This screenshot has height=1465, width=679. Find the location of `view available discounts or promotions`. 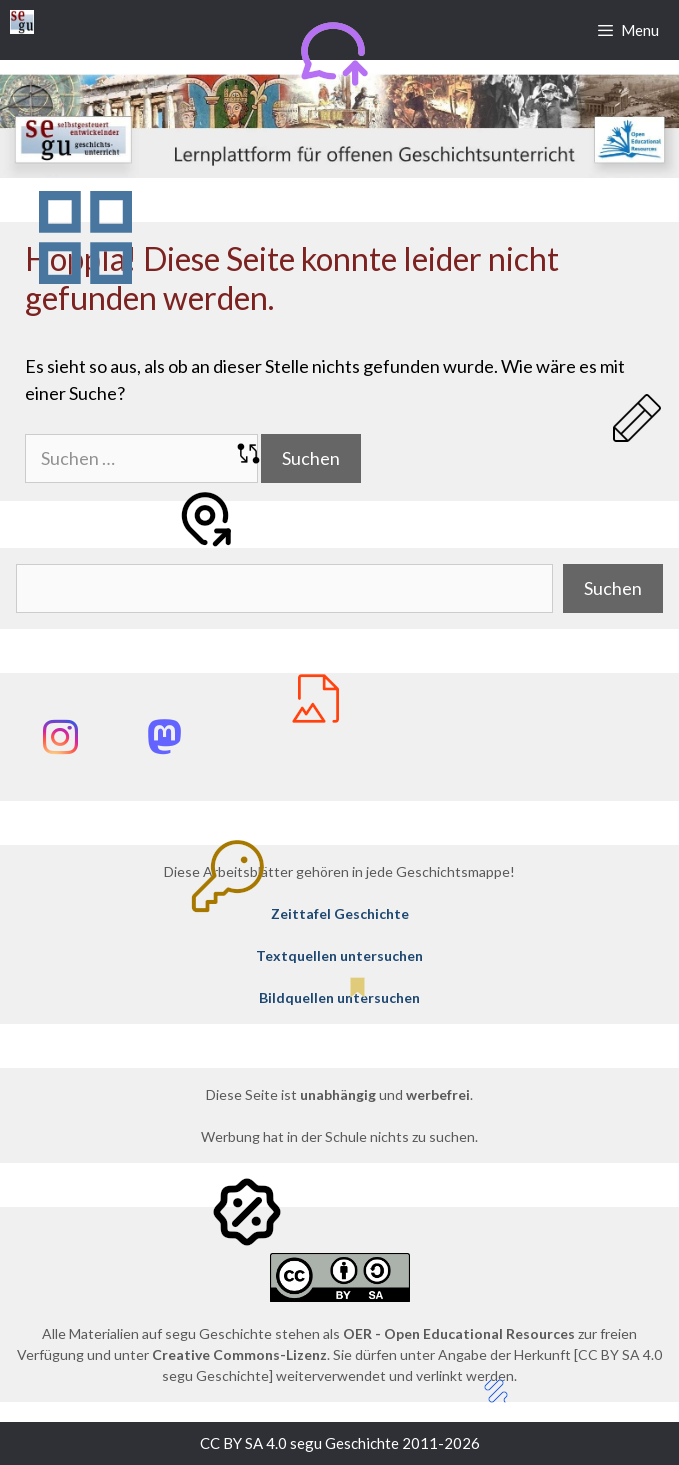

view available discounts or promotions is located at coordinates (247, 1212).